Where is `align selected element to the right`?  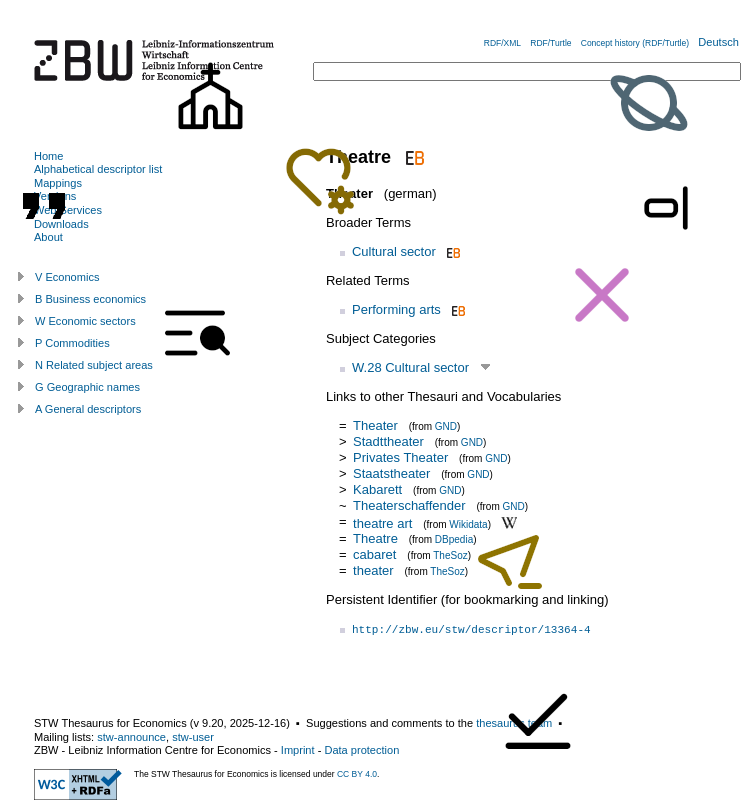 align selected element to the right is located at coordinates (666, 208).